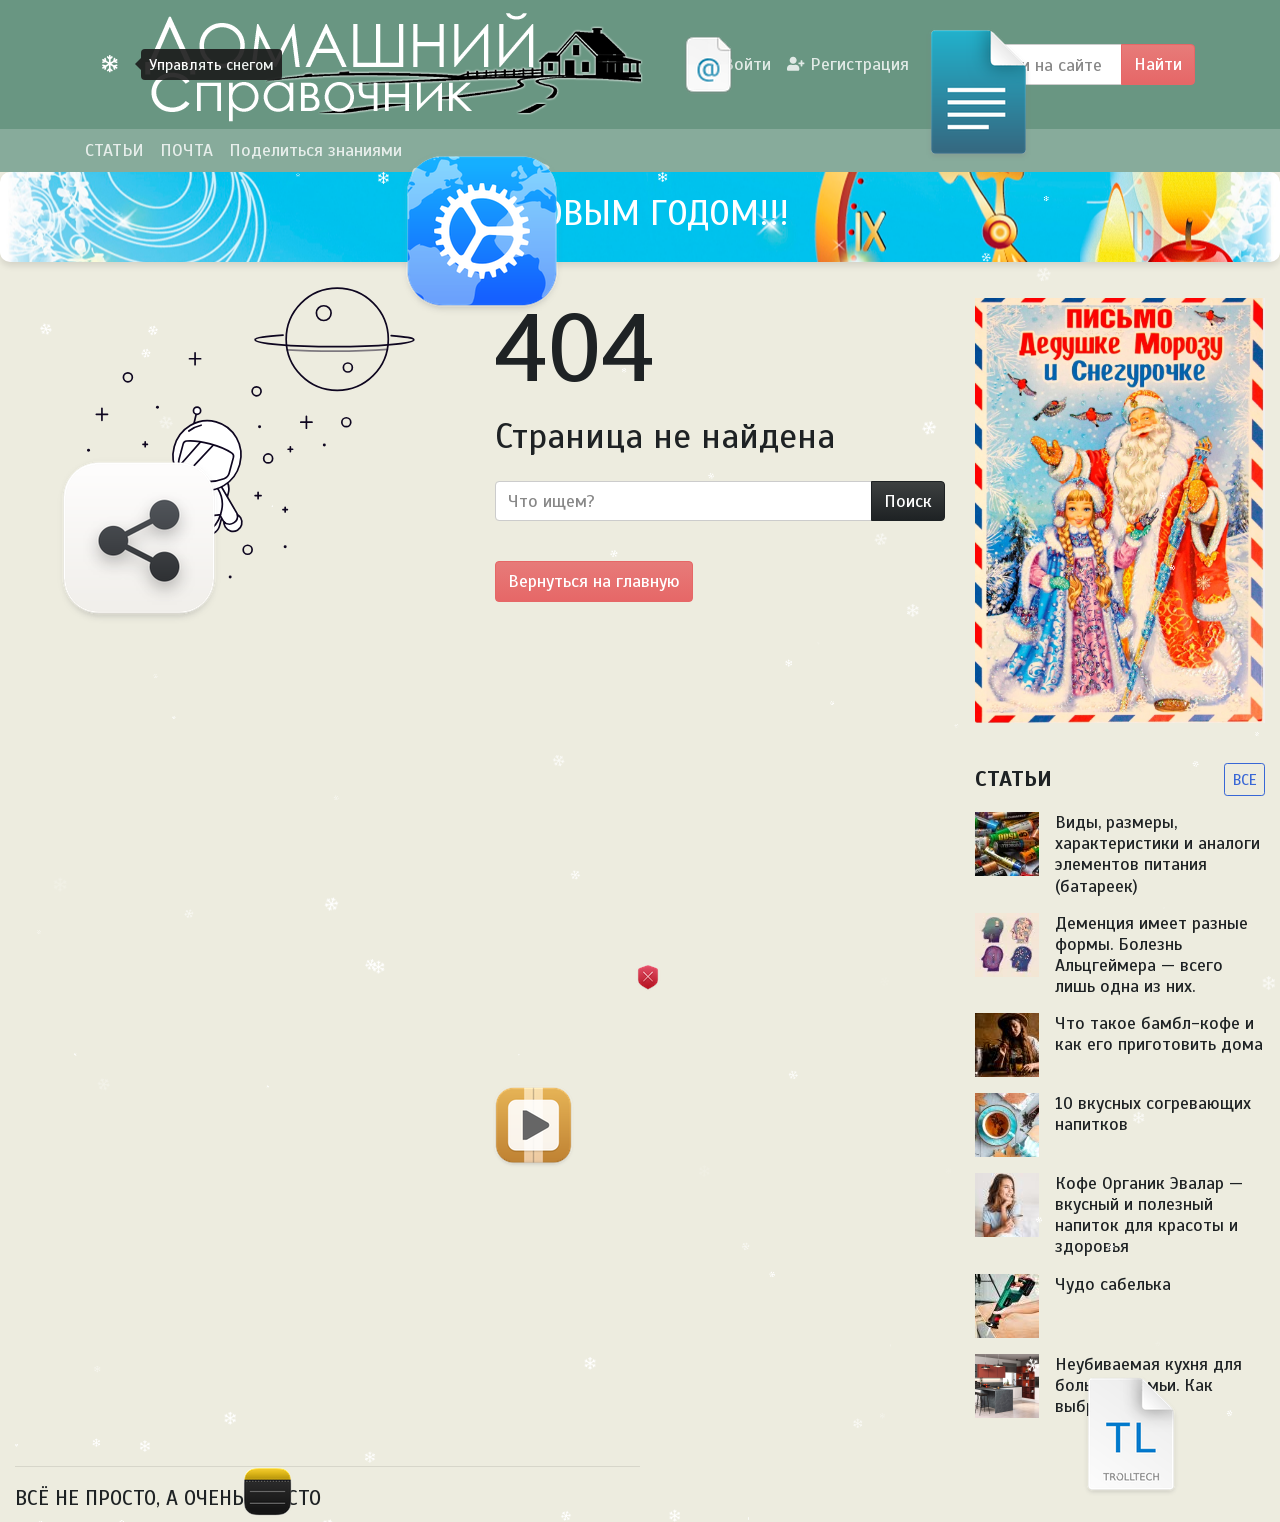  I want to click on opendocument text template file, so click(978, 94).